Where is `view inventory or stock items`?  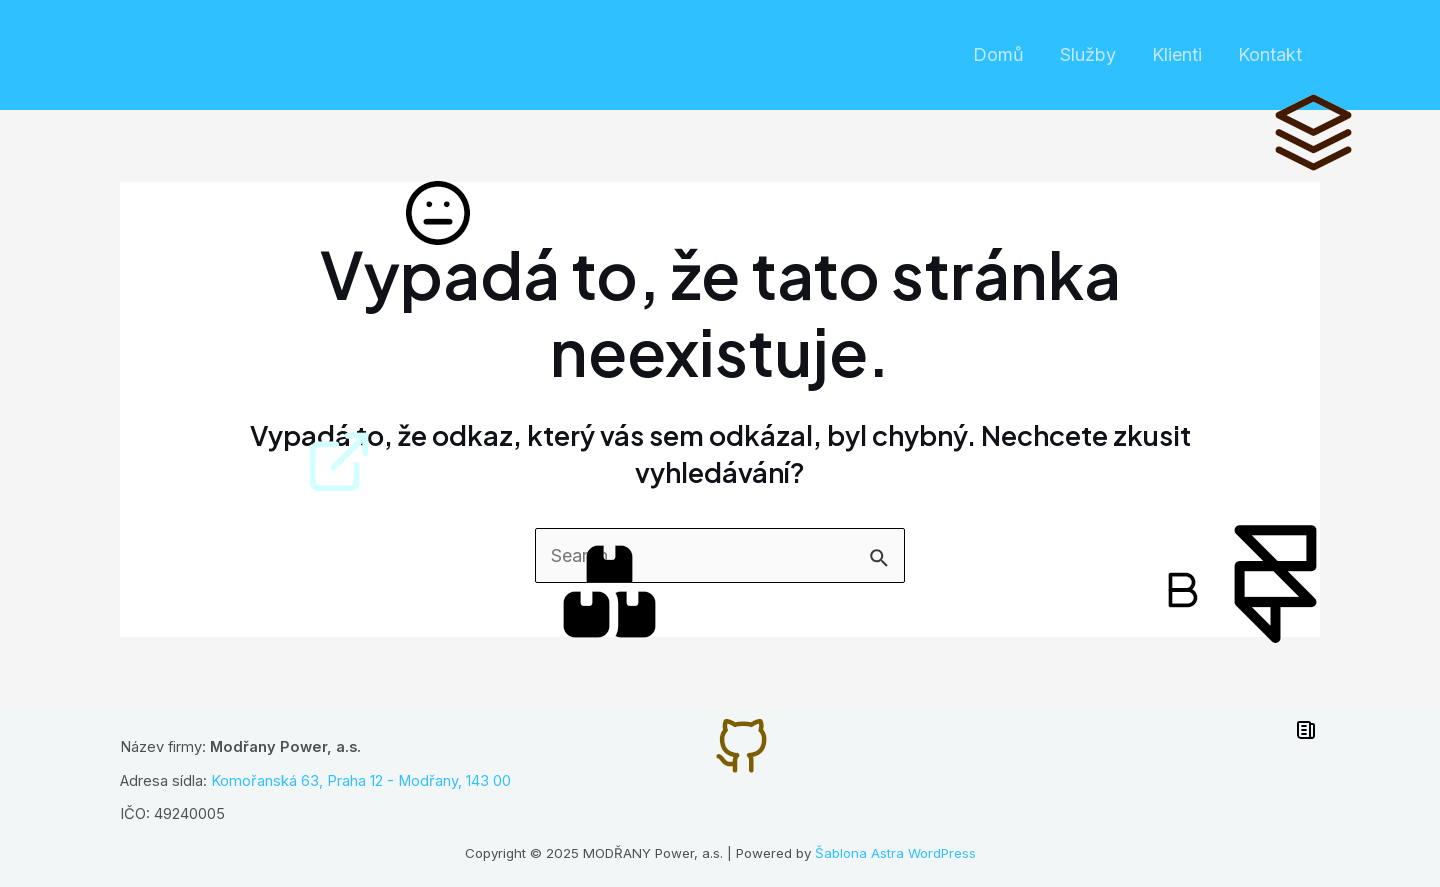
view inventory or stock items is located at coordinates (609, 591).